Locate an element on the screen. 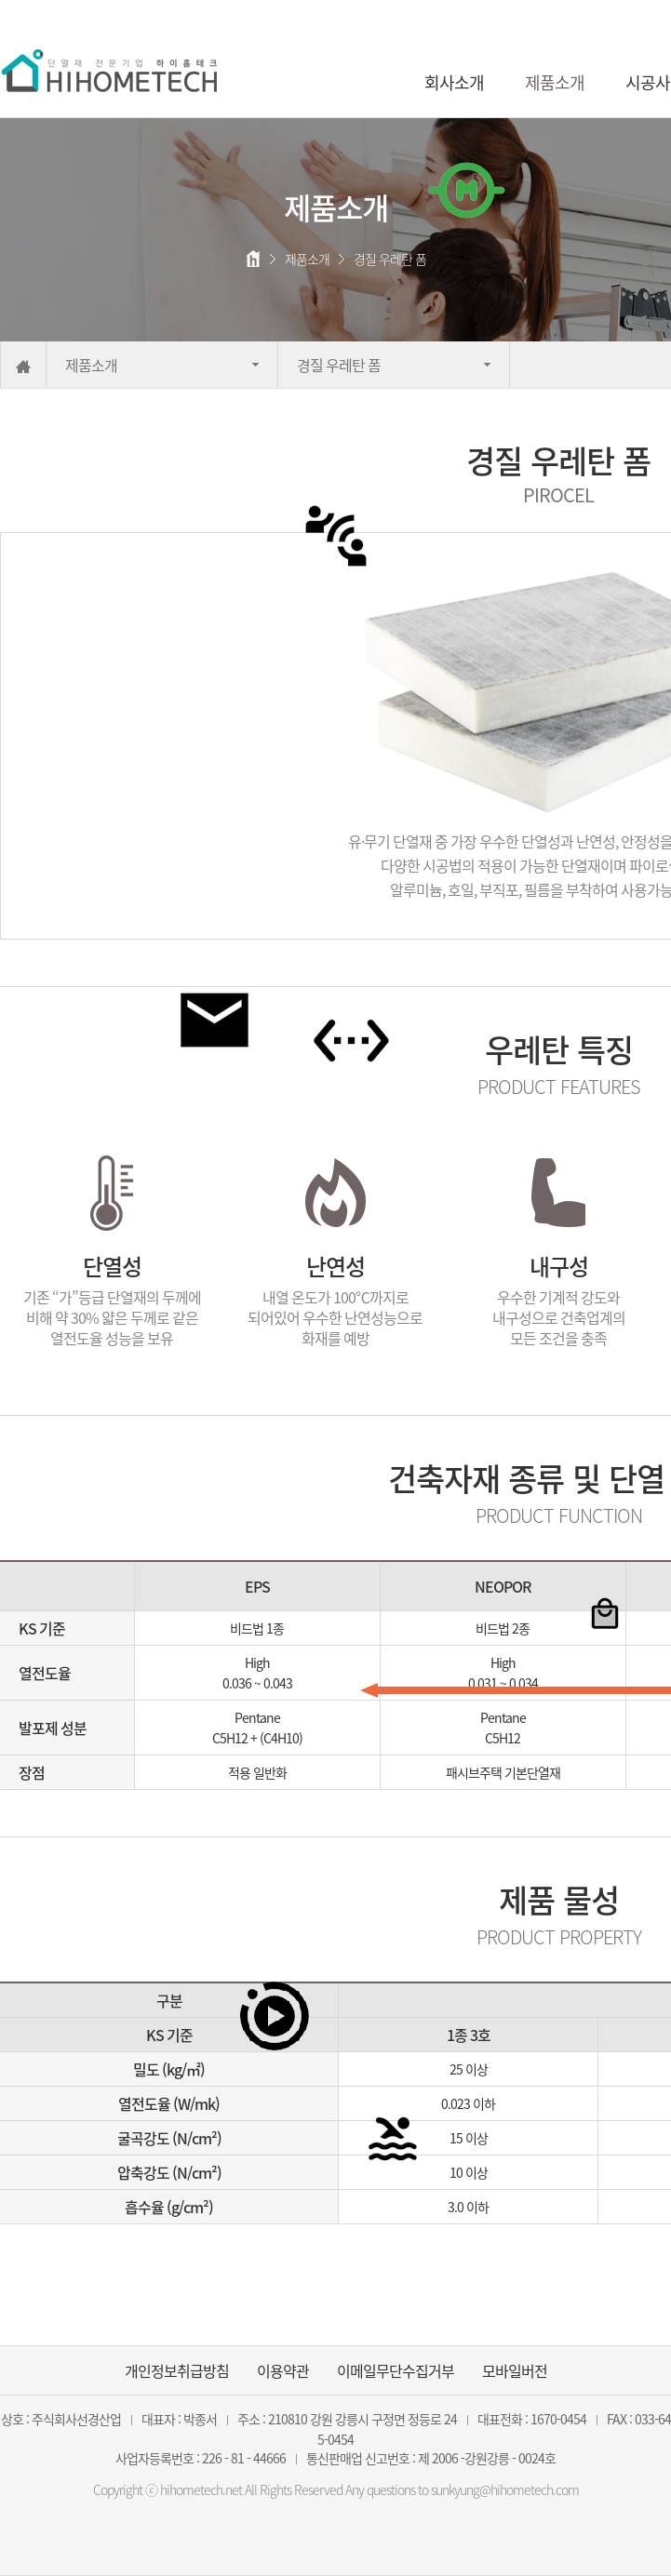  enable motion photos capture is located at coordinates (275, 2016).